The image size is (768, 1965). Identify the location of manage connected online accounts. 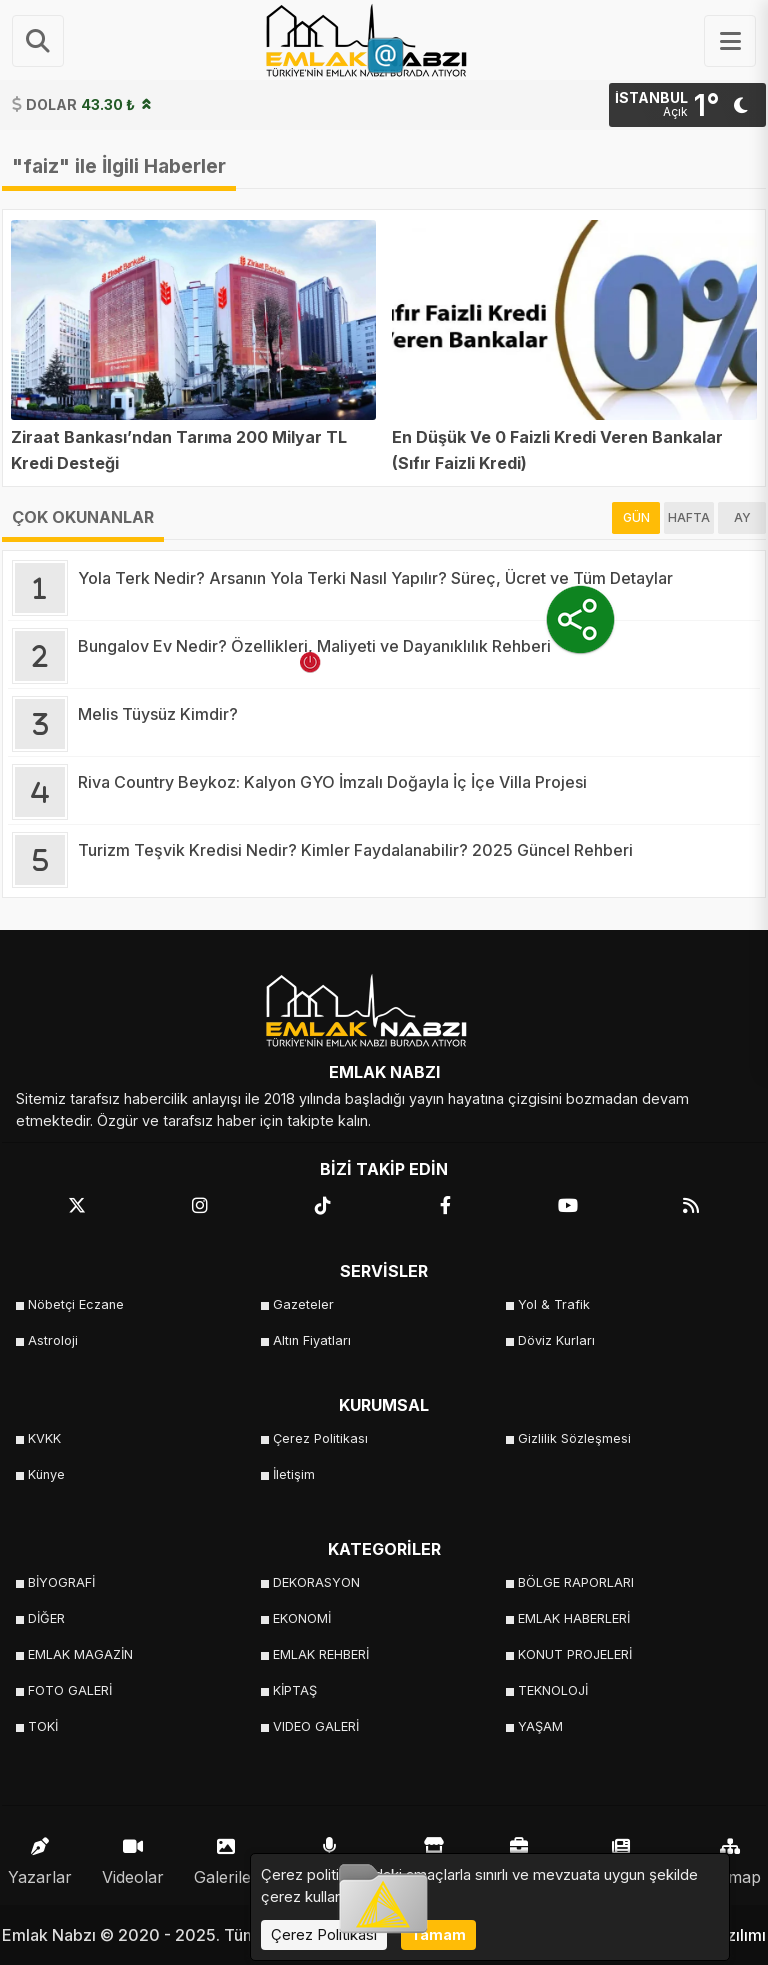
(385, 55).